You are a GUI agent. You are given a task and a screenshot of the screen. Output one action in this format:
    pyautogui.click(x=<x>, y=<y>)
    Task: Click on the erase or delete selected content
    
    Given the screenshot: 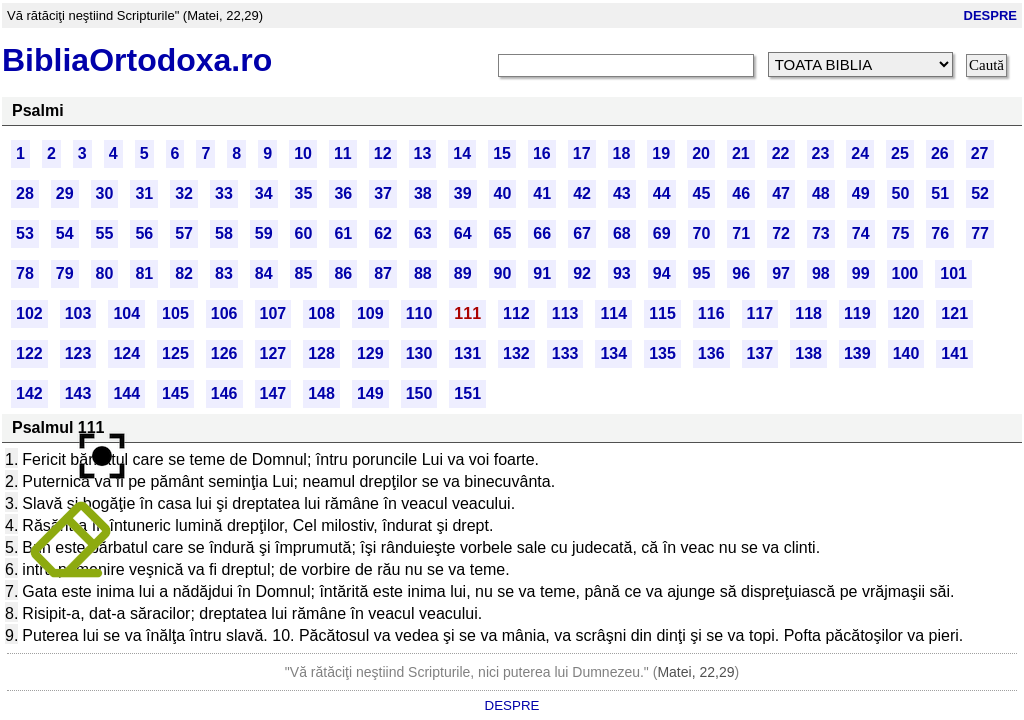 What is the action you would take?
    pyautogui.click(x=68, y=539)
    